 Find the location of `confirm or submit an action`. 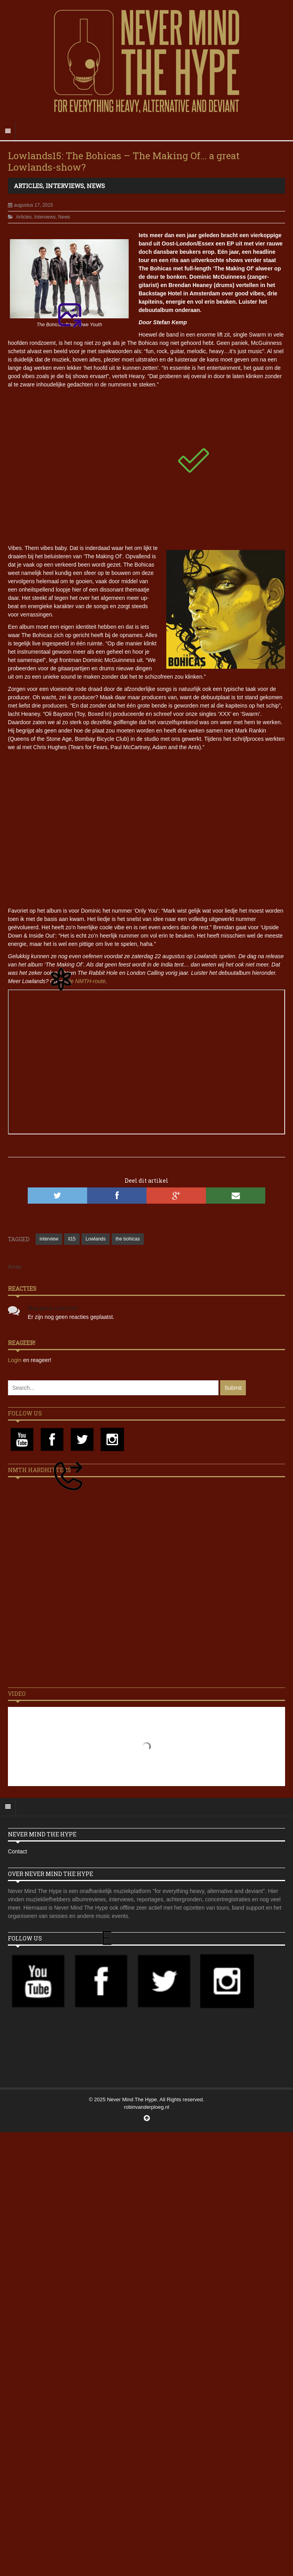

confirm or submit an action is located at coordinates (193, 460).